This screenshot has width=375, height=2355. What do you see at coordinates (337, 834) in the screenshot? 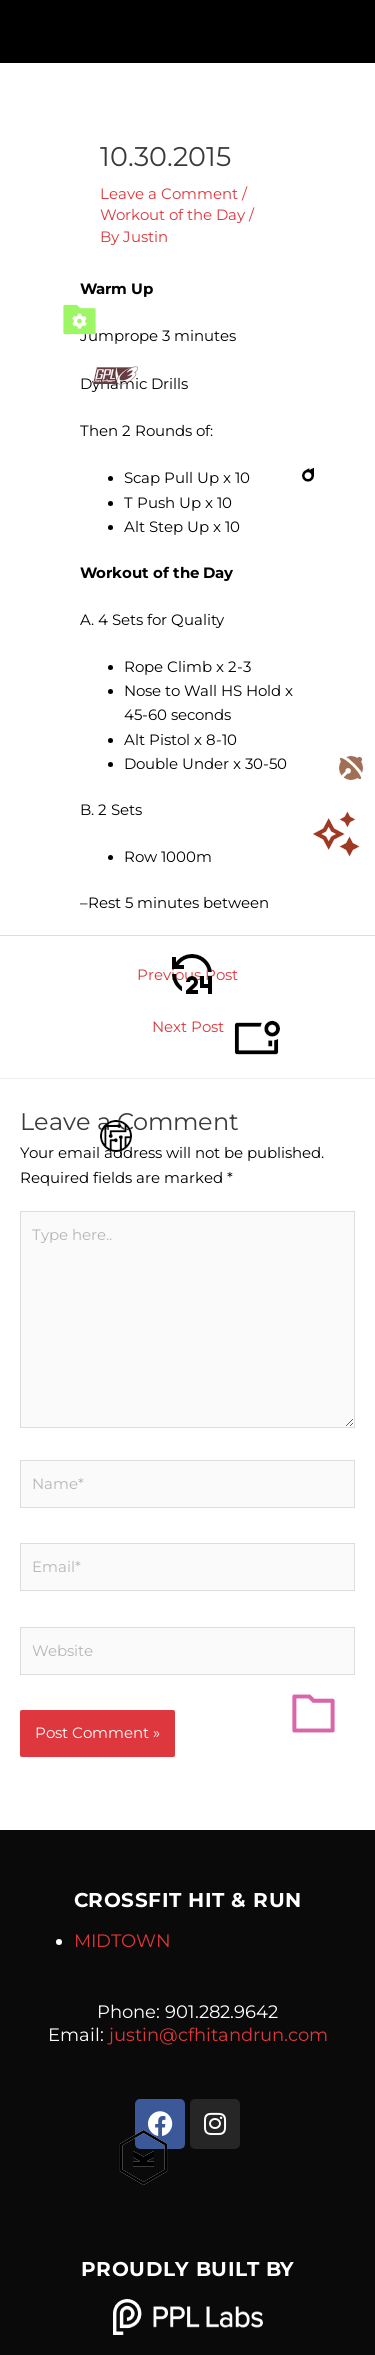
I see `indicates AI-generated or enhanced content` at bounding box center [337, 834].